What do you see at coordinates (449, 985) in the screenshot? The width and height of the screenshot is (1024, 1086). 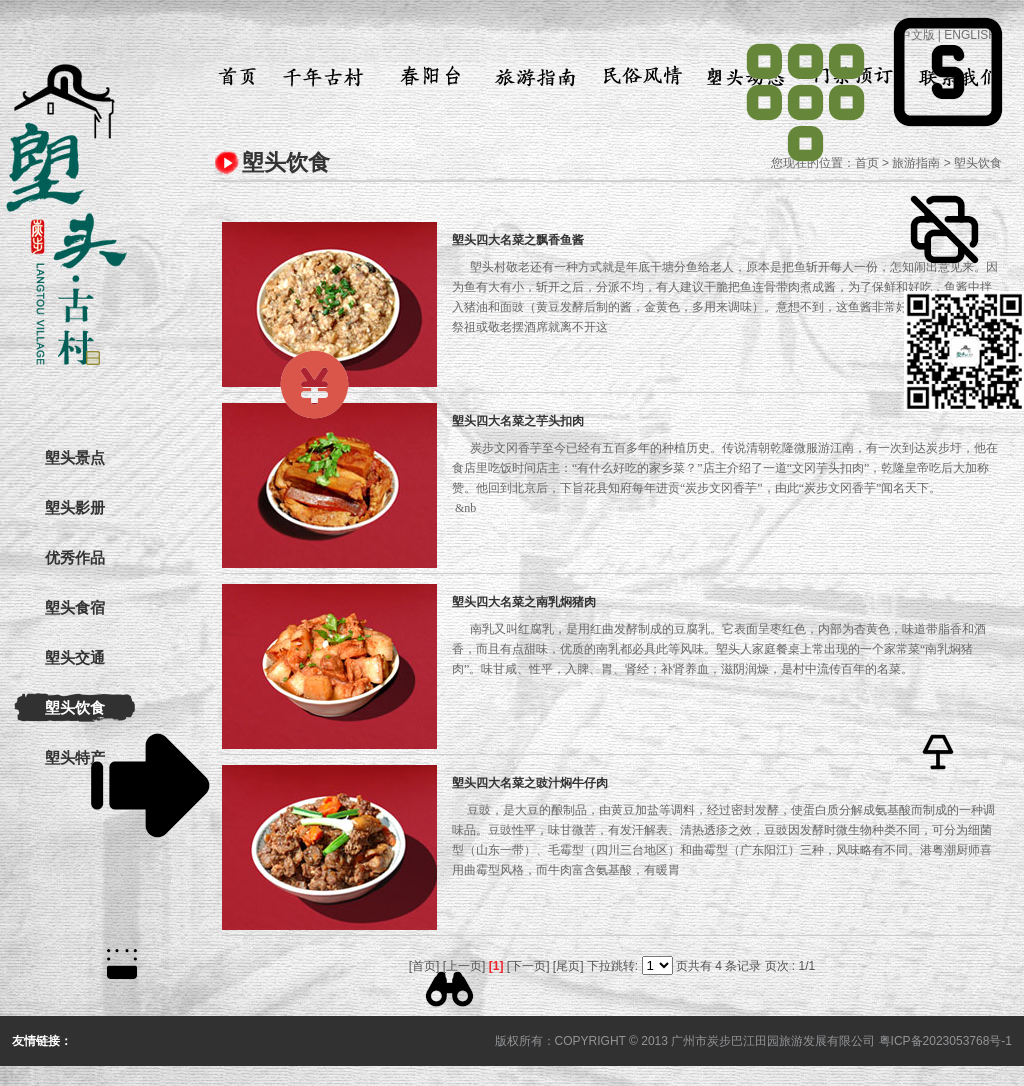 I see `search or explore content` at bounding box center [449, 985].